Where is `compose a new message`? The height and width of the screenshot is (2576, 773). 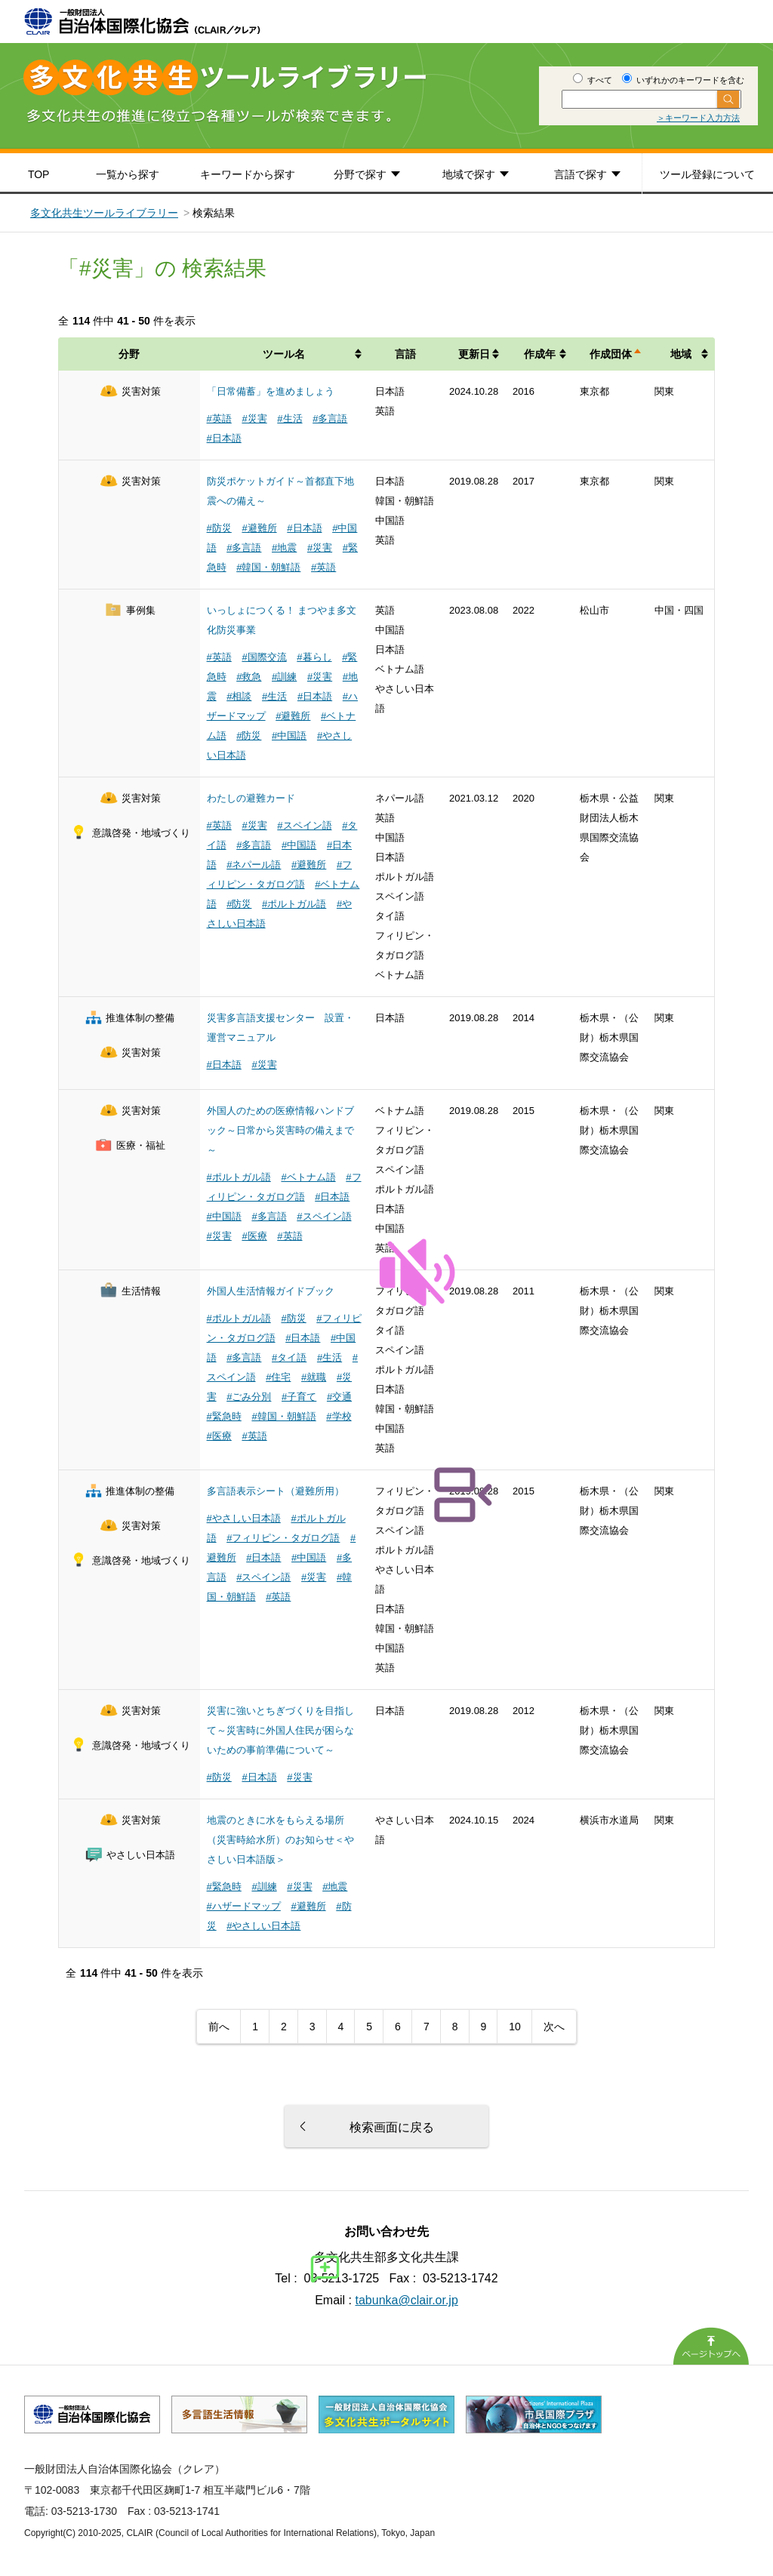
compose a new message is located at coordinates (325, 2268).